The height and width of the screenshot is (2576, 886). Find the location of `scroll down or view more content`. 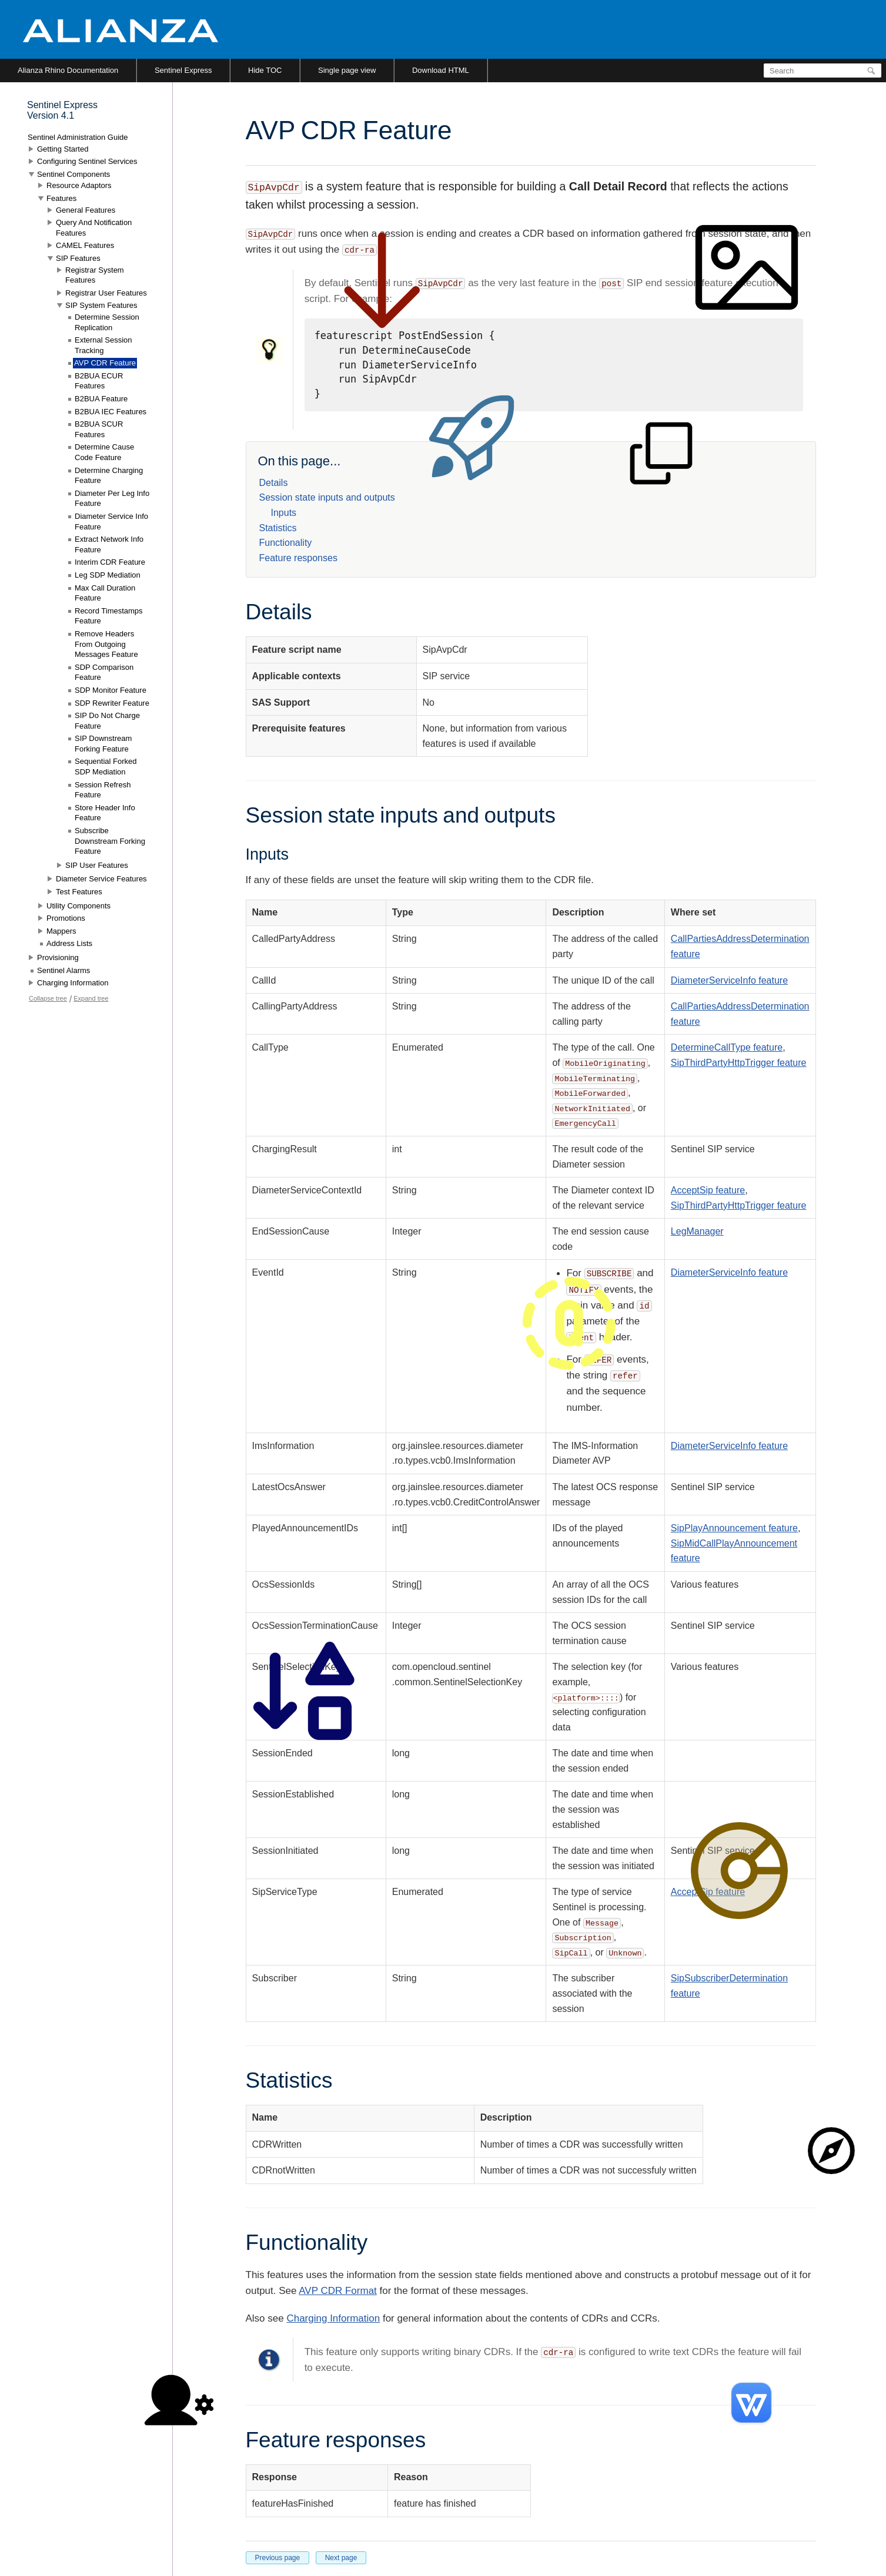

scroll down or view more content is located at coordinates (383, 281).